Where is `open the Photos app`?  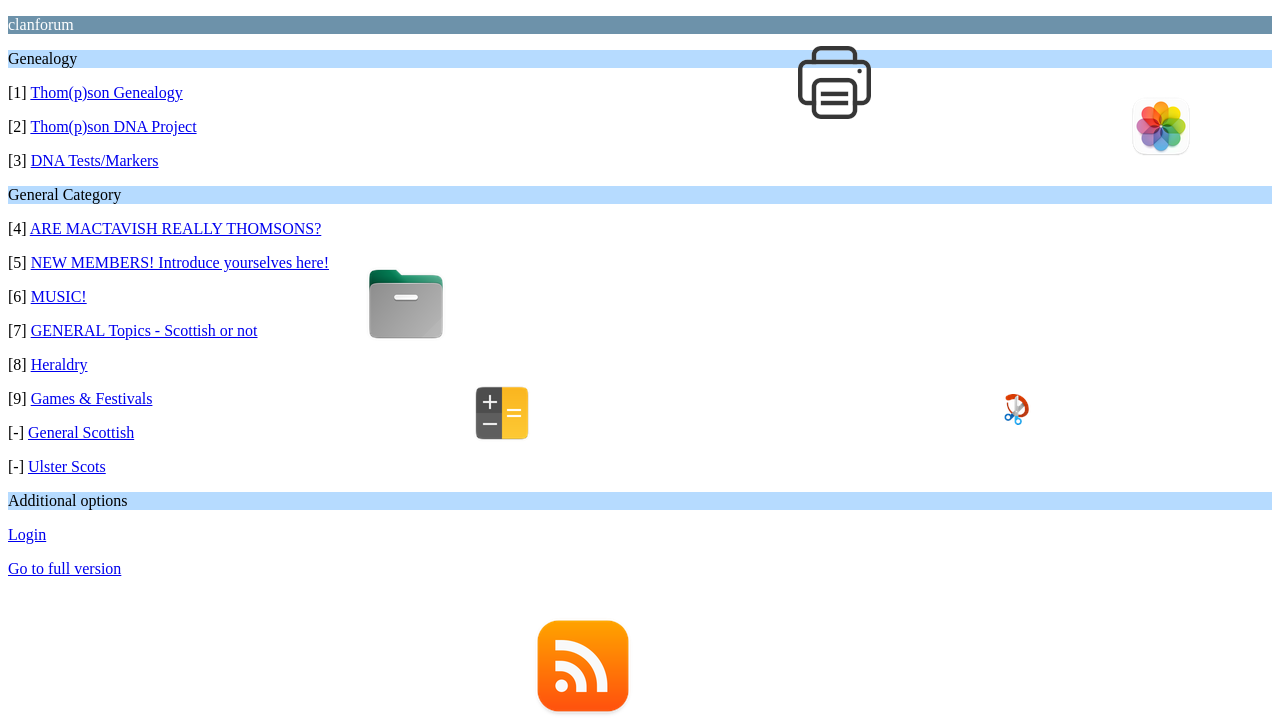
open the Photos app is located at coordinates (1161, 126).